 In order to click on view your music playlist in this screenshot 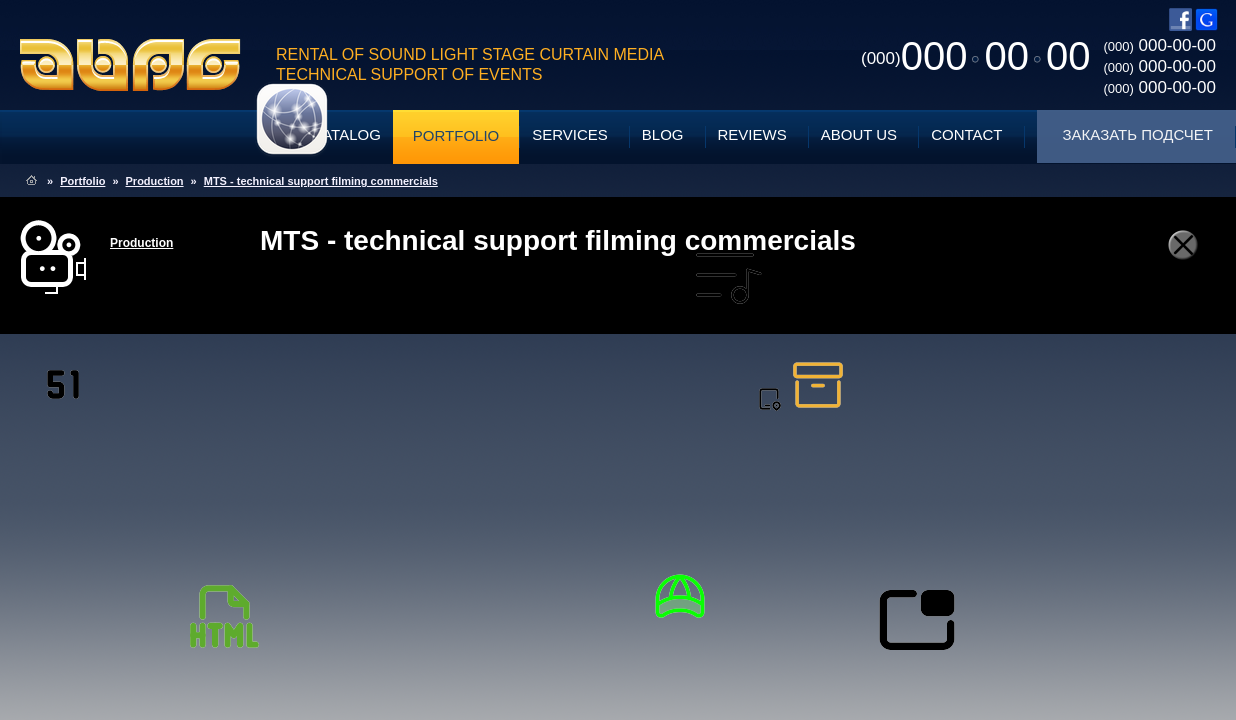, I will do `click(725, 275)`.